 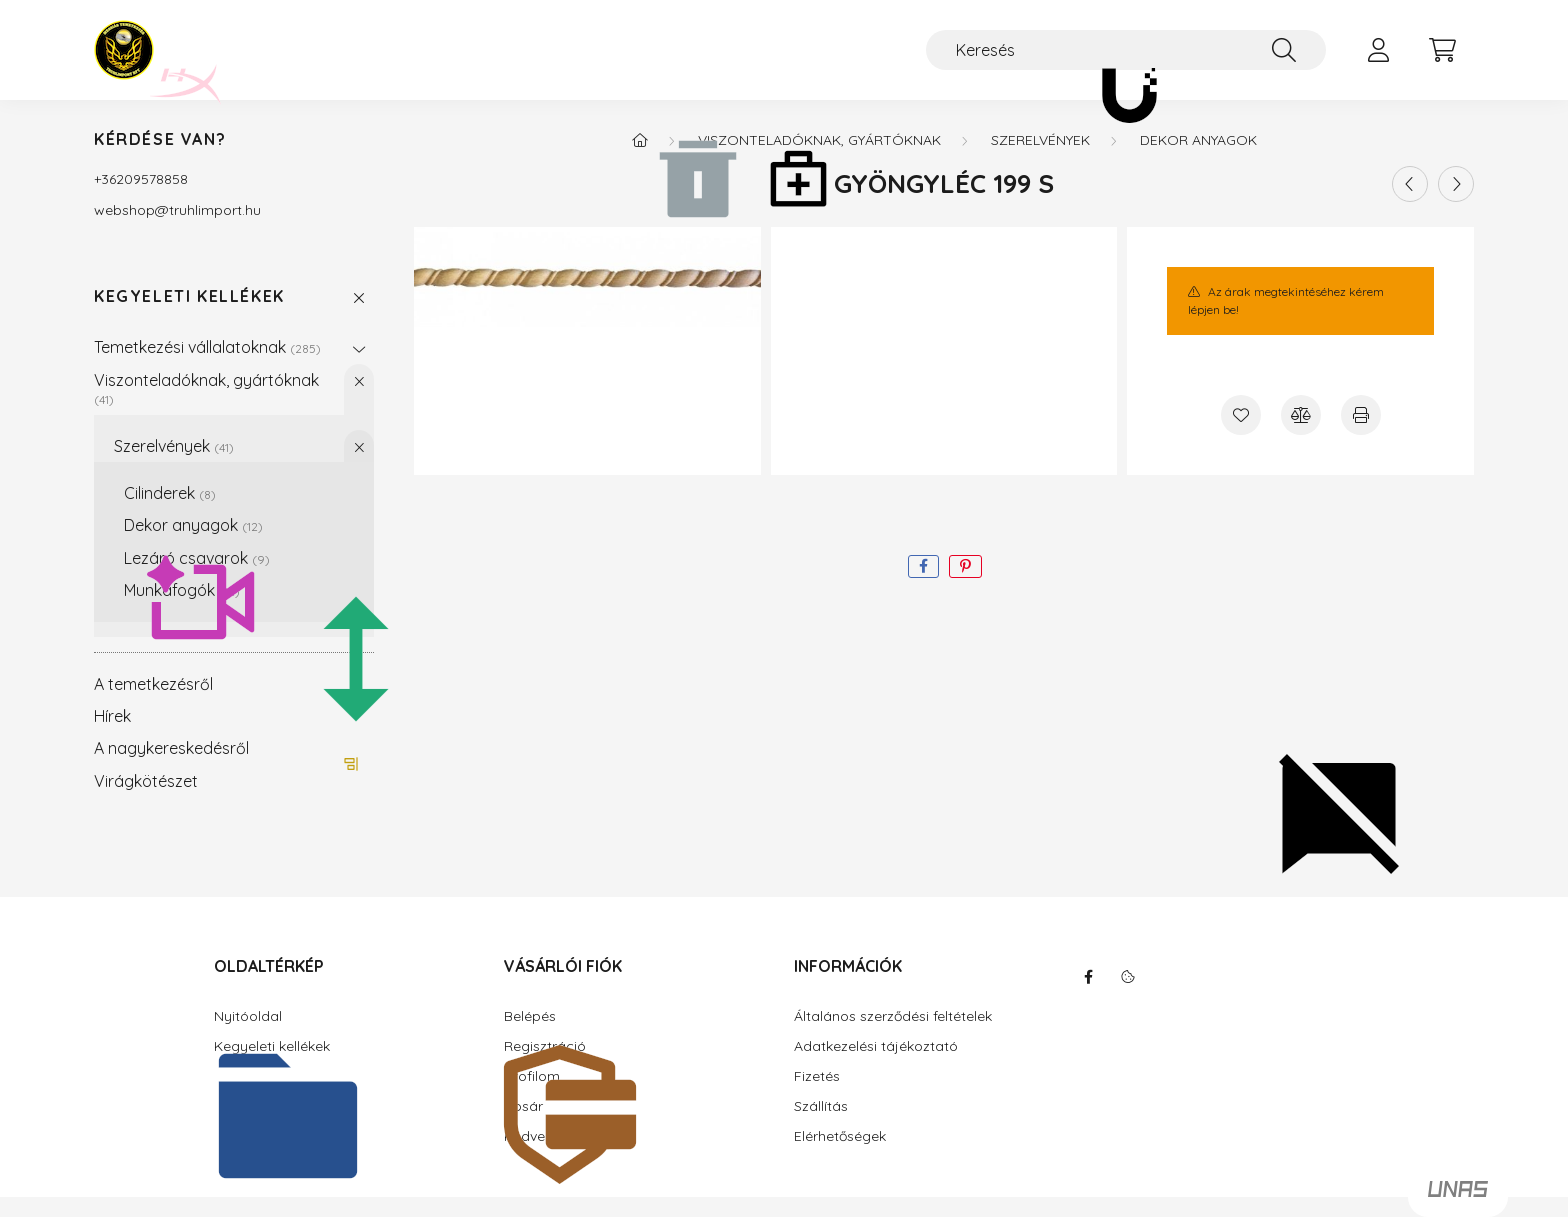 I want to click on mute or disable chat notifications, so click(x=1339, y=814).